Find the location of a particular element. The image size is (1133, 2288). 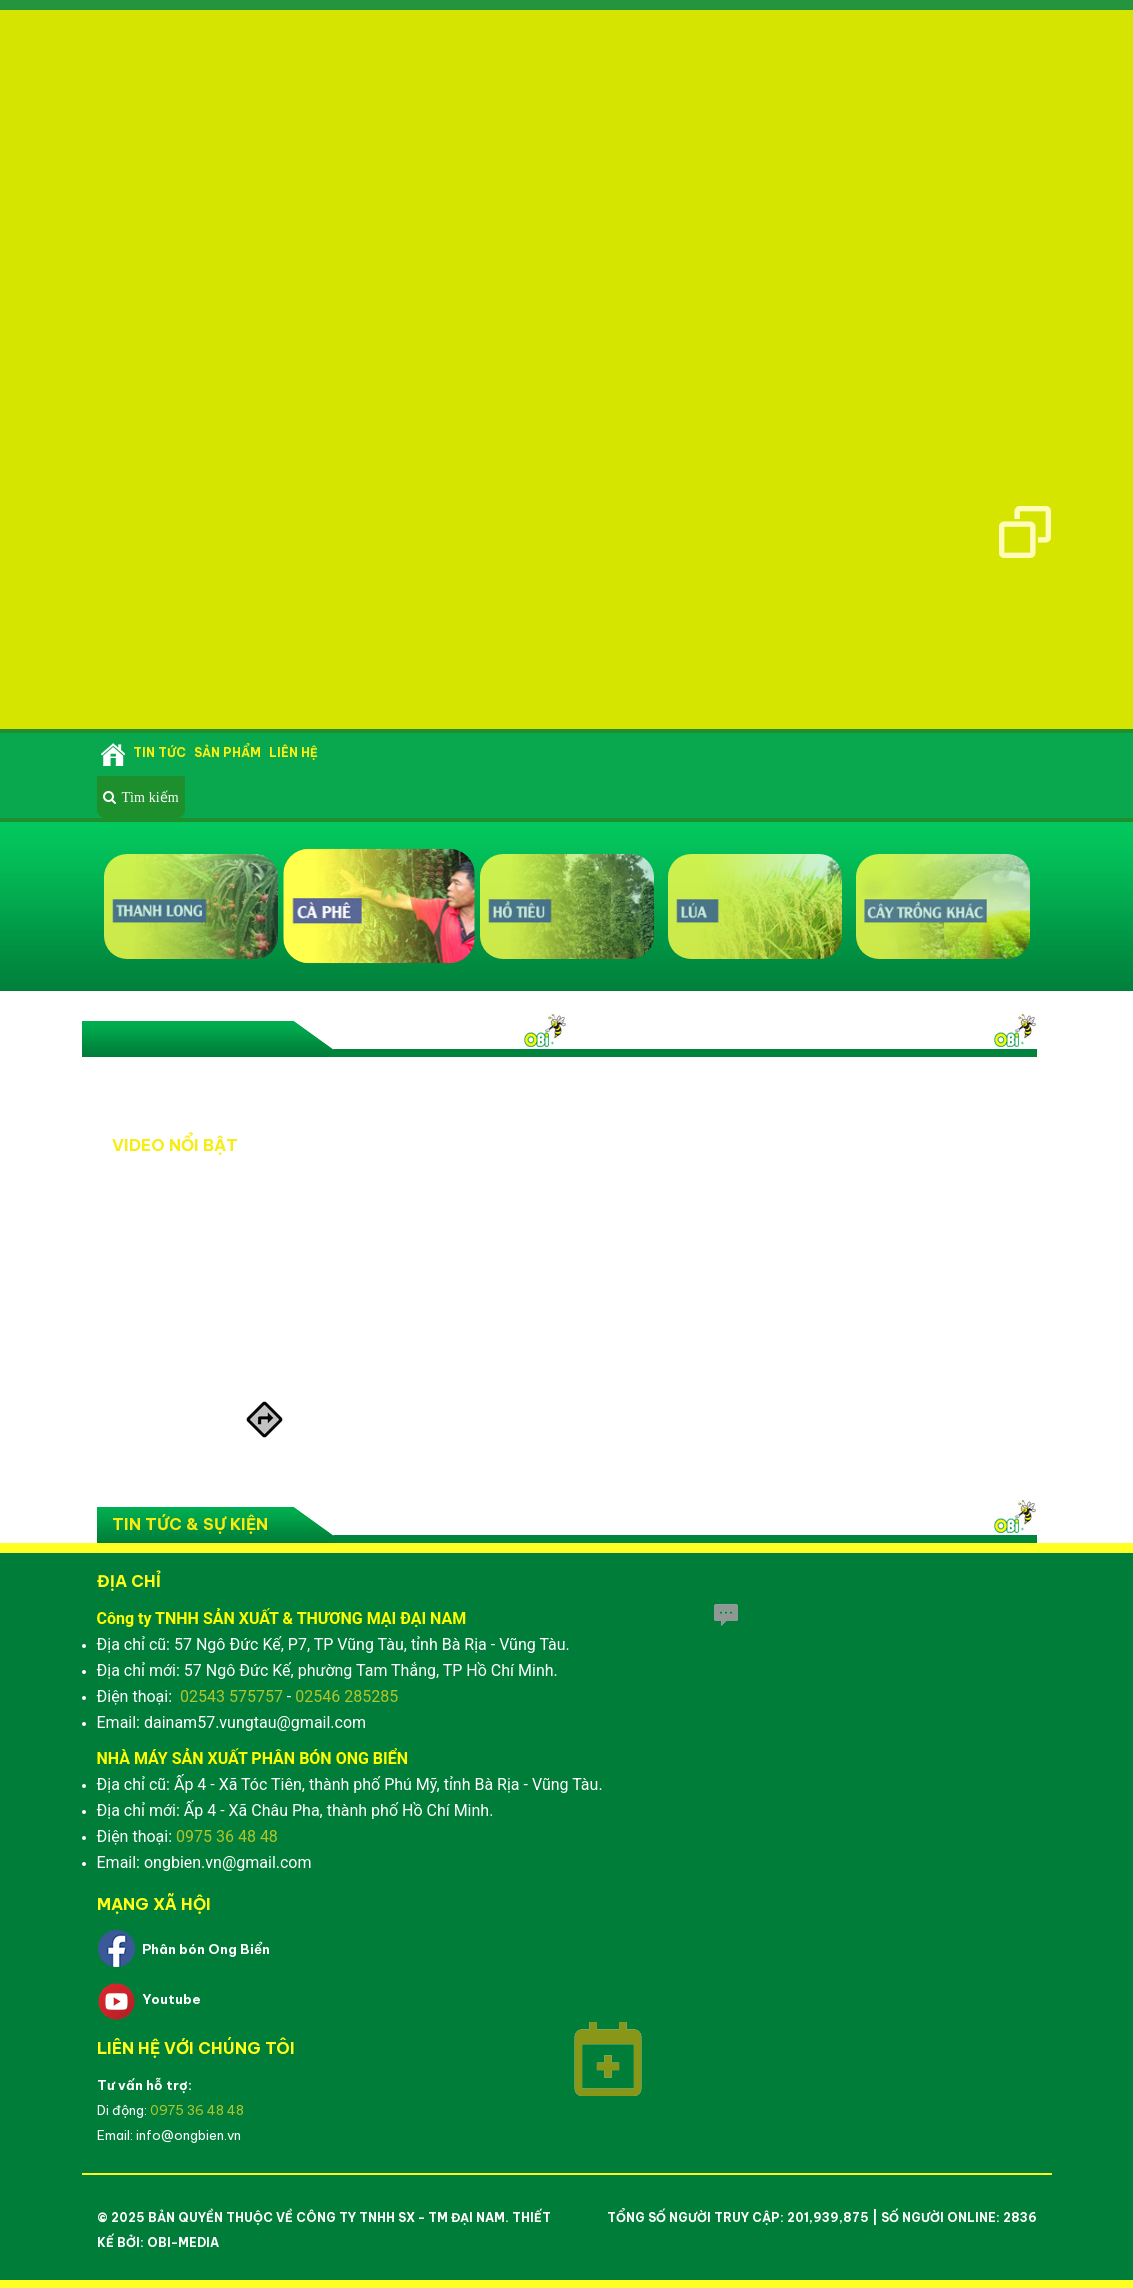

open chat or messaging is located at coordinates (726, 1615).